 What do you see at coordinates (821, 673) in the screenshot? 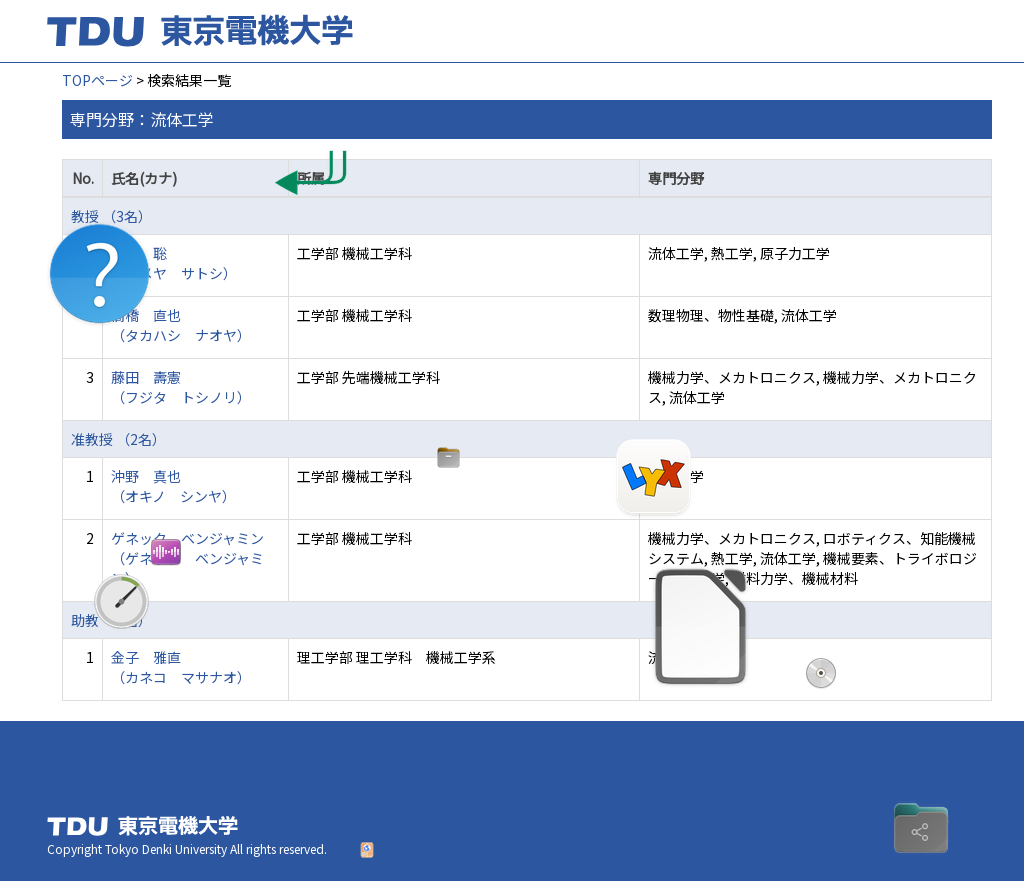
I see `access CD/DVD drive contents` at bounding box center [821, 673].